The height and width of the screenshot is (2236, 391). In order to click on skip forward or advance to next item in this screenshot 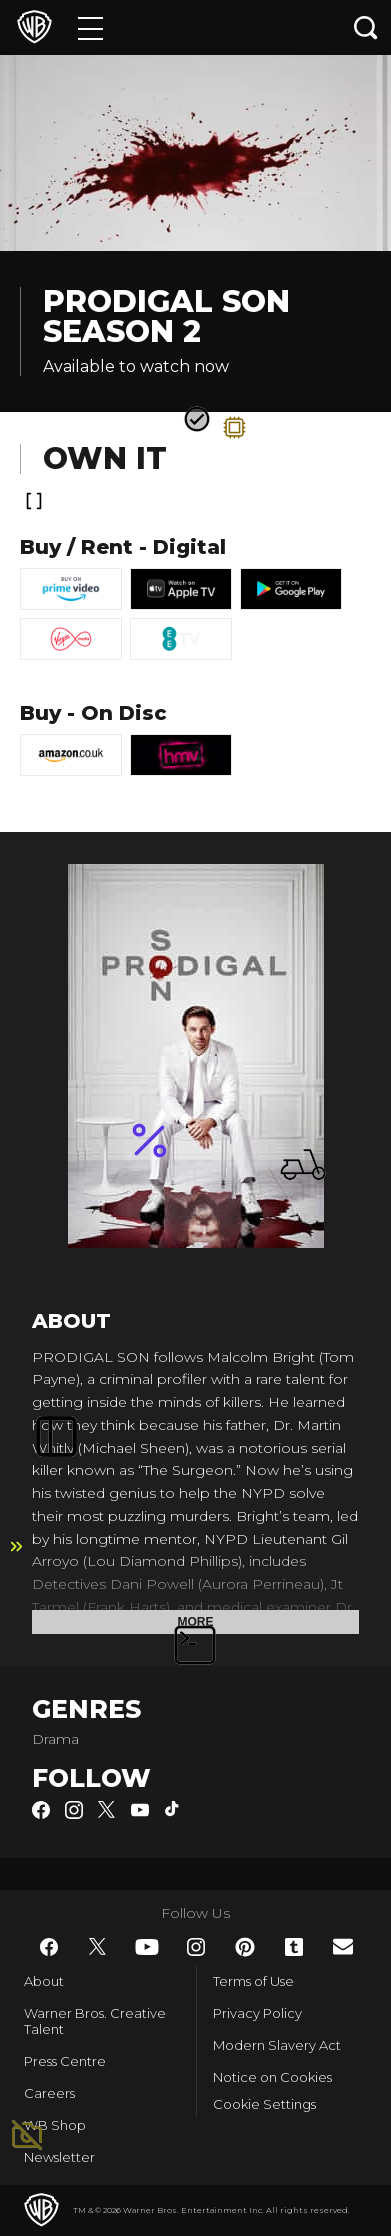, I will do `click(16, 1546)`.